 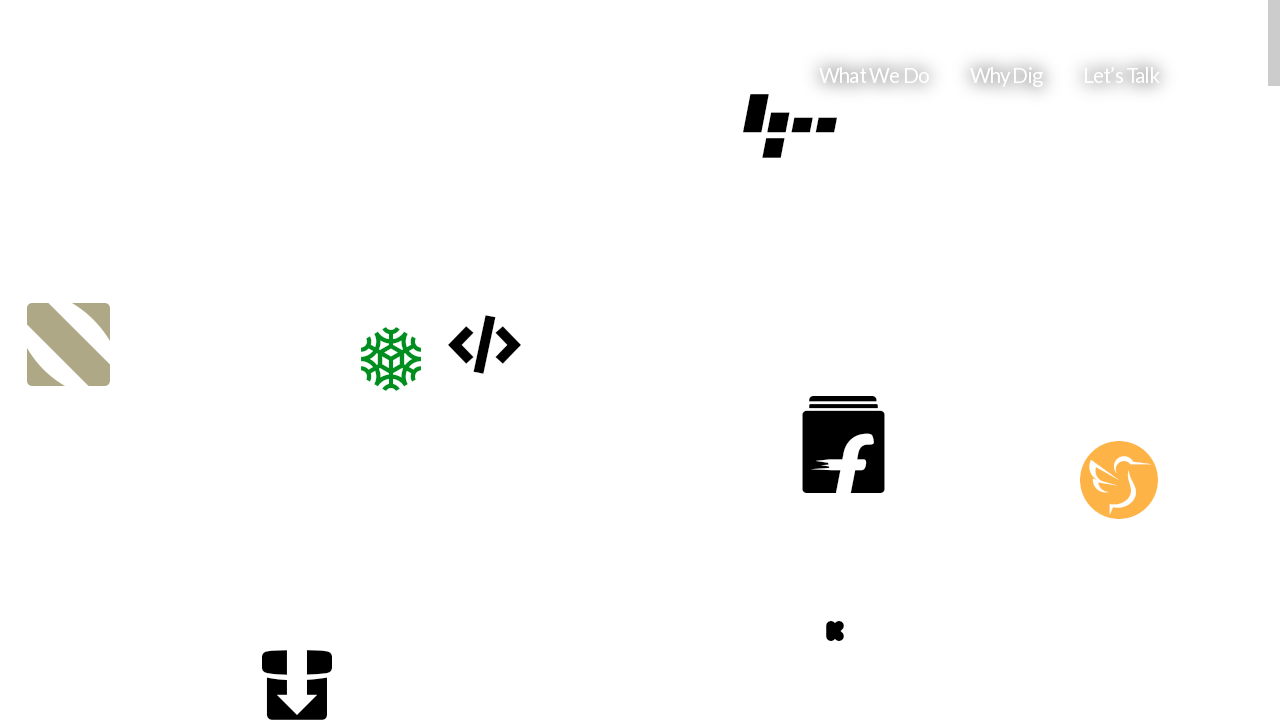 What do you see at coordinates (68, 344) in the screenshot?
I see `open Apple News app` at bounding box center [68, 344].